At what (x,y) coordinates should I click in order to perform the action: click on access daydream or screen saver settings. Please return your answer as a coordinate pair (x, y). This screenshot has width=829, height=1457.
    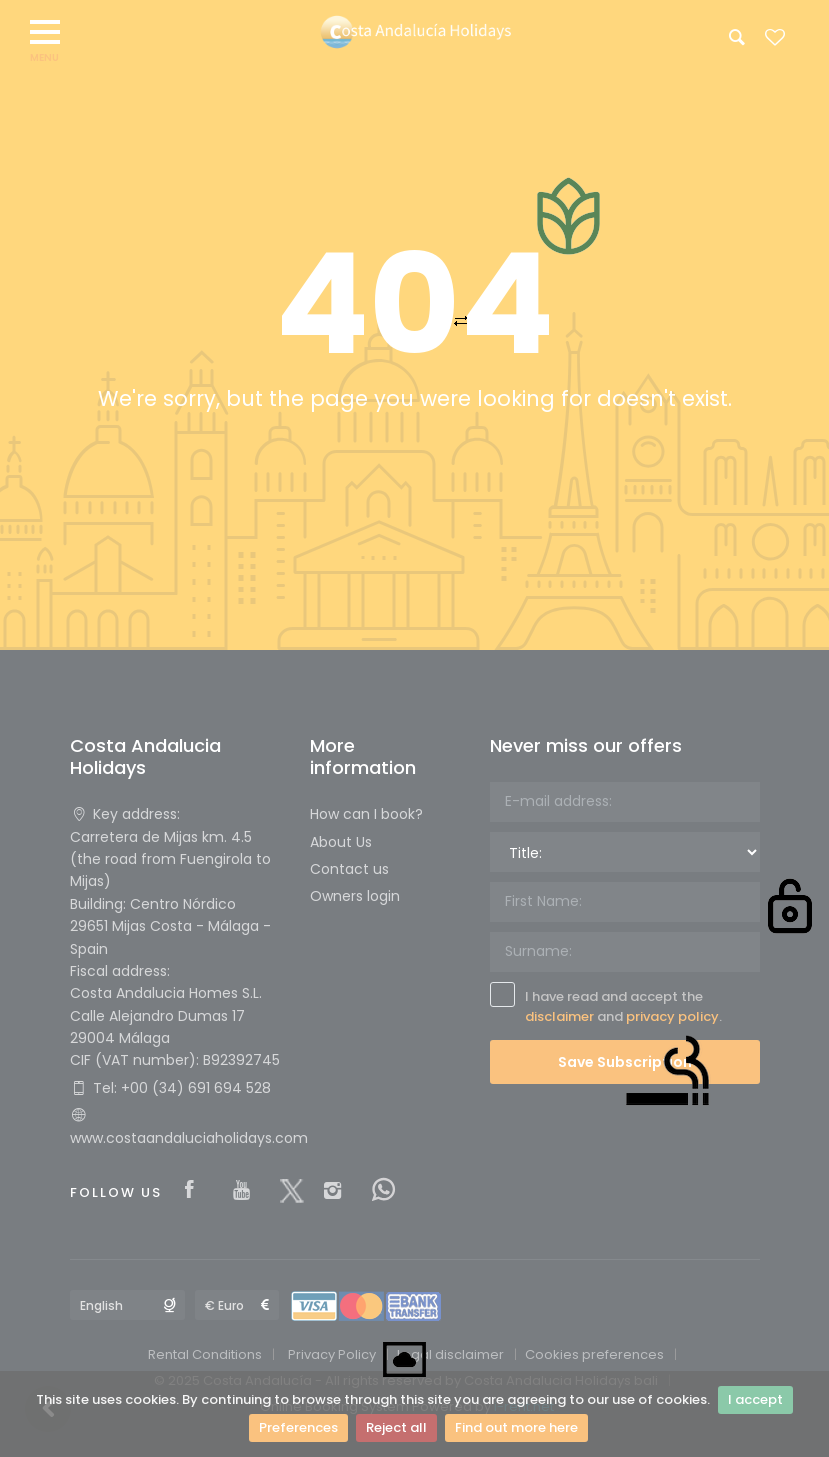
    Looking at the image, I should click on (404, 1359).